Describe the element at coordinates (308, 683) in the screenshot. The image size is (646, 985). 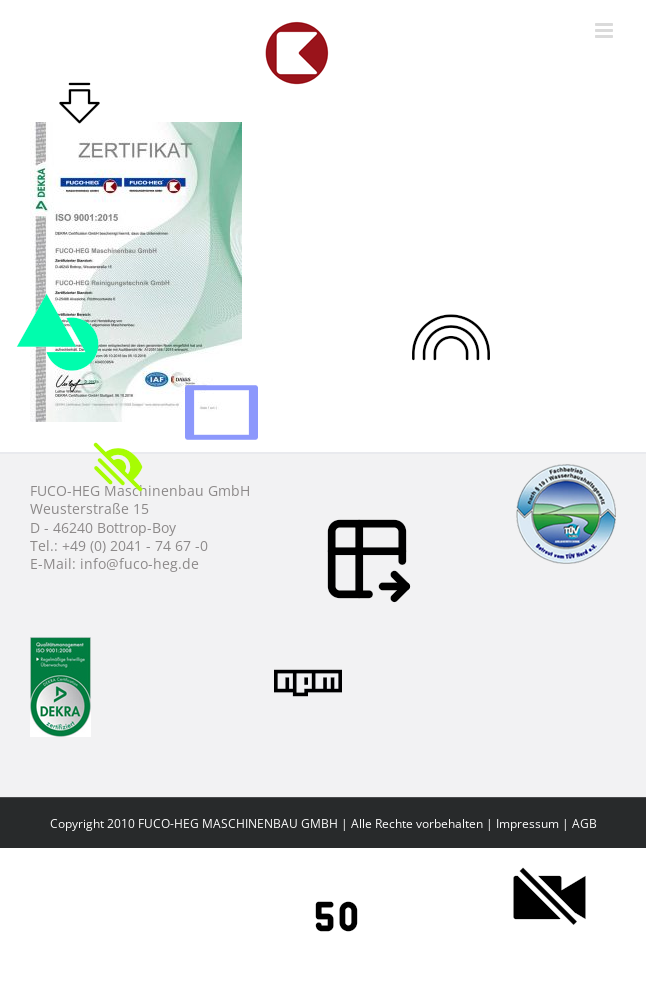
I see `npm package manager logo` at that location.